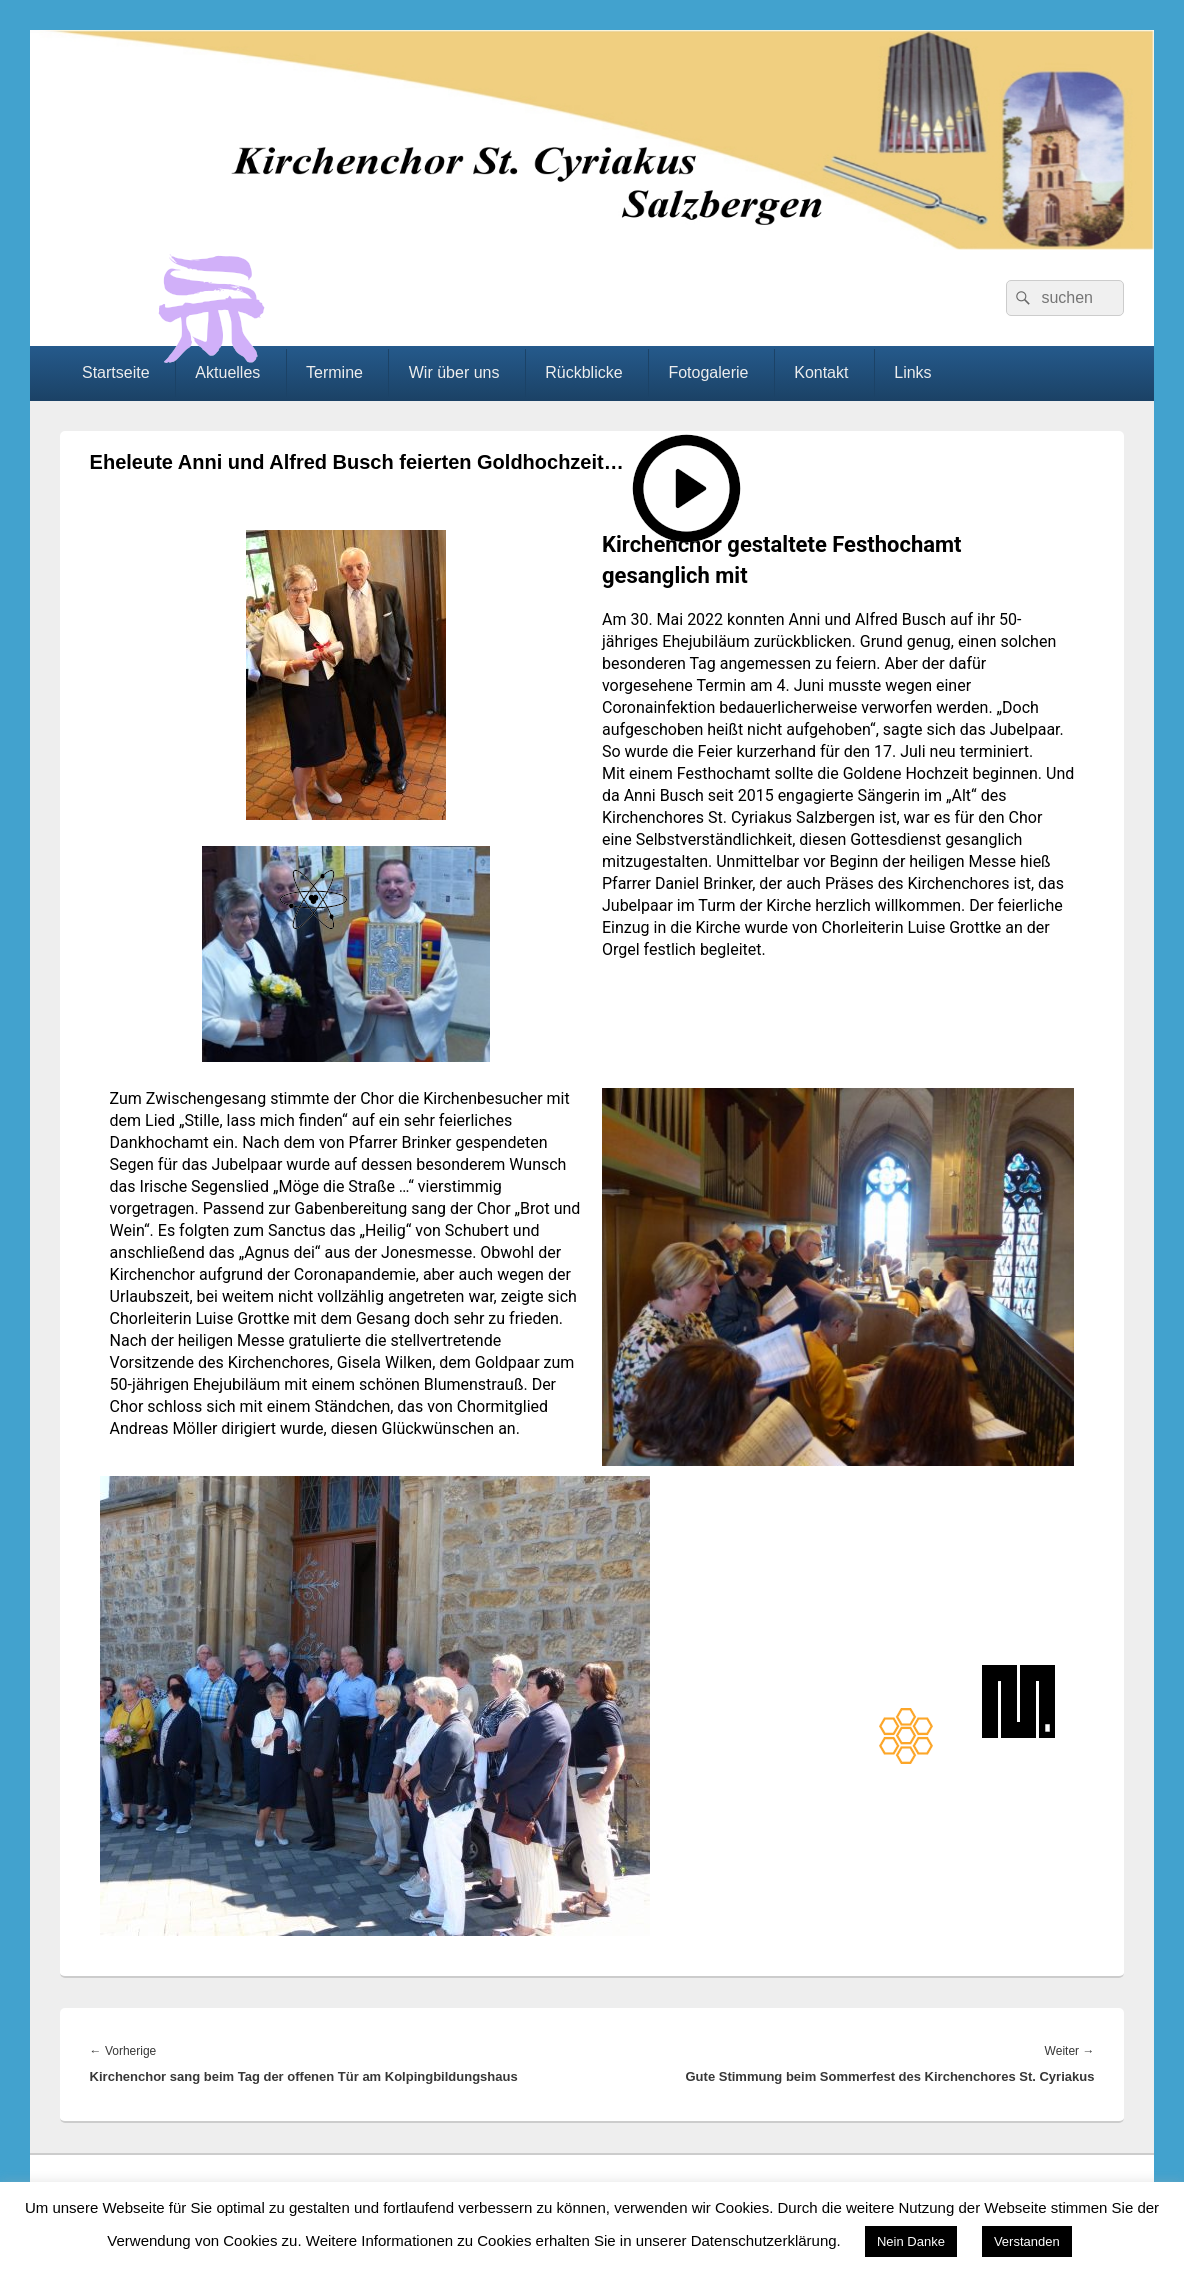 The height and width of the screenshot is (2274, 1184). Describe the element at coordinates (906, 1736) in the screenshot. I see `cilium logo - open source cloud native networking platform` at that location.